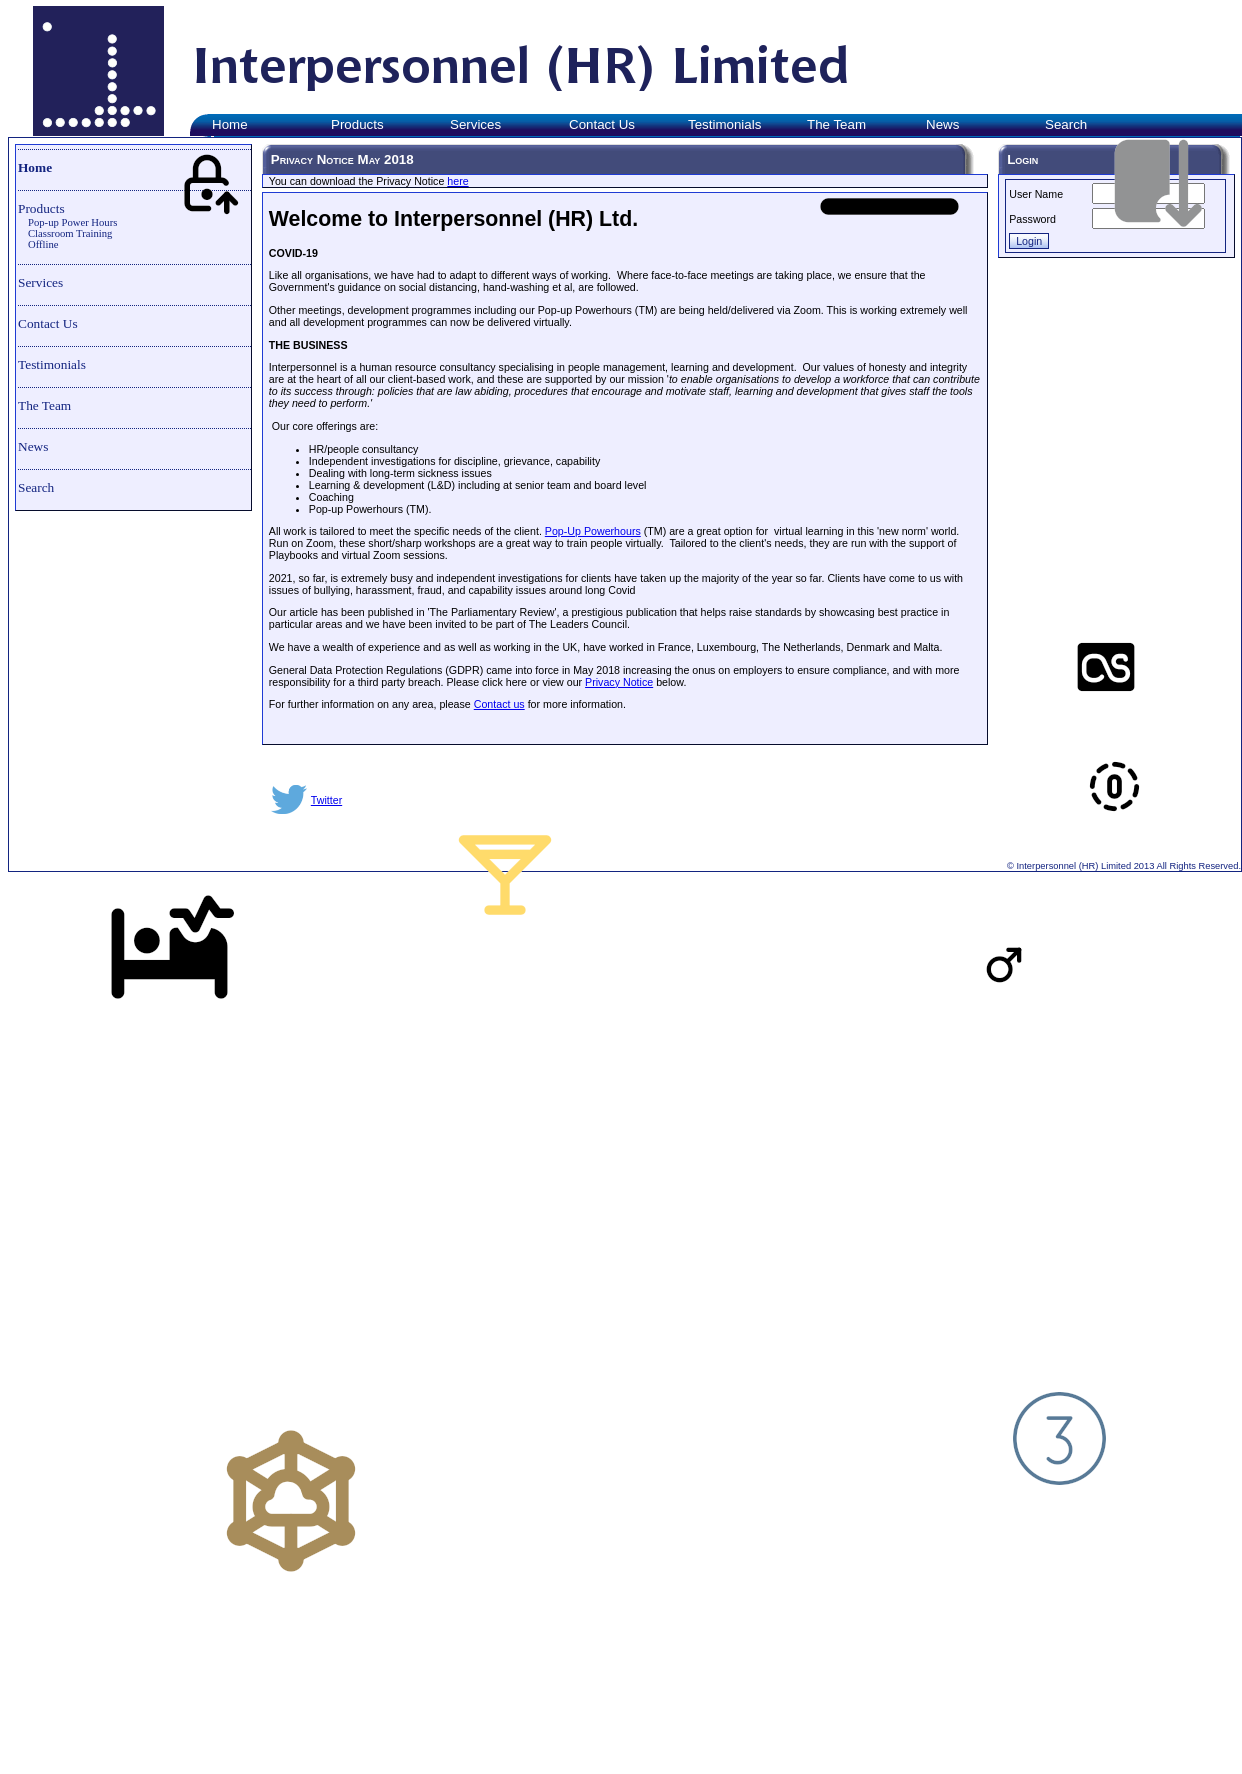 The image size is (1242, 1774). What do you see at coordinates (1059, 1438) in the screenshot?
I see `indicates step three in a multi-step process` at bounding box center [1059, 1438].